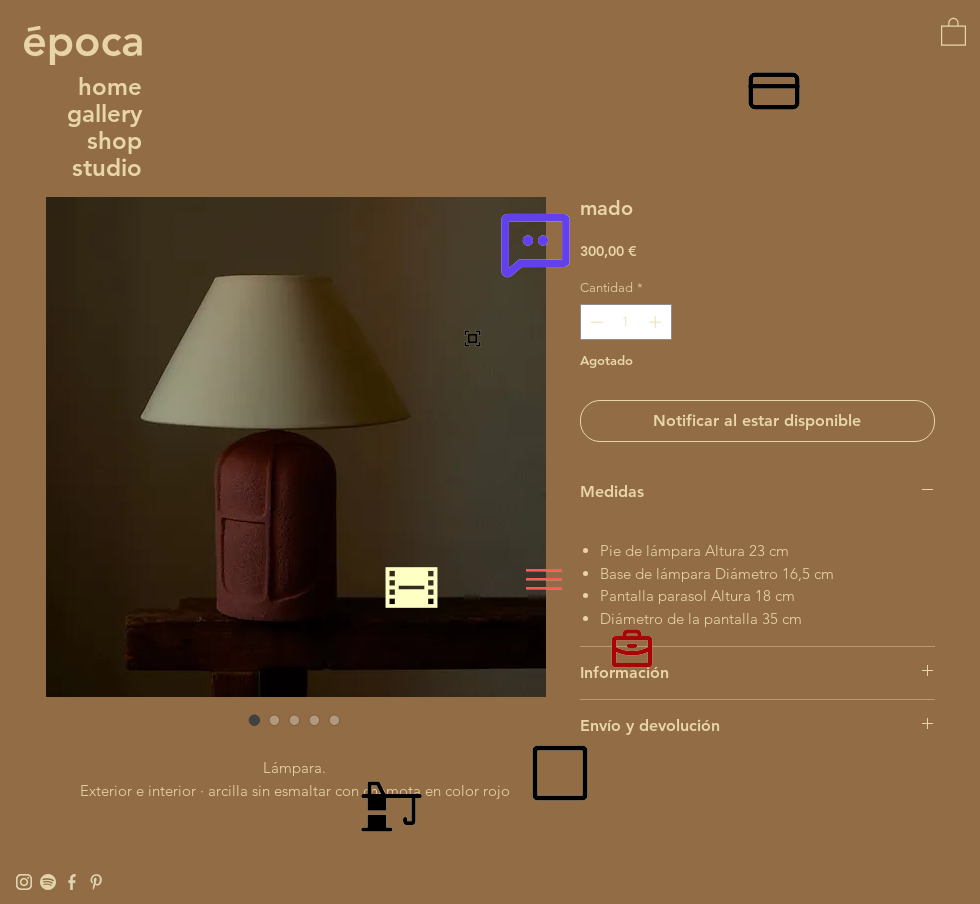 The height and width of the screenshot is (904, 980). Describe the element at coordinates (411, 587) in the screenshot. I see `access video or film content` at that location.